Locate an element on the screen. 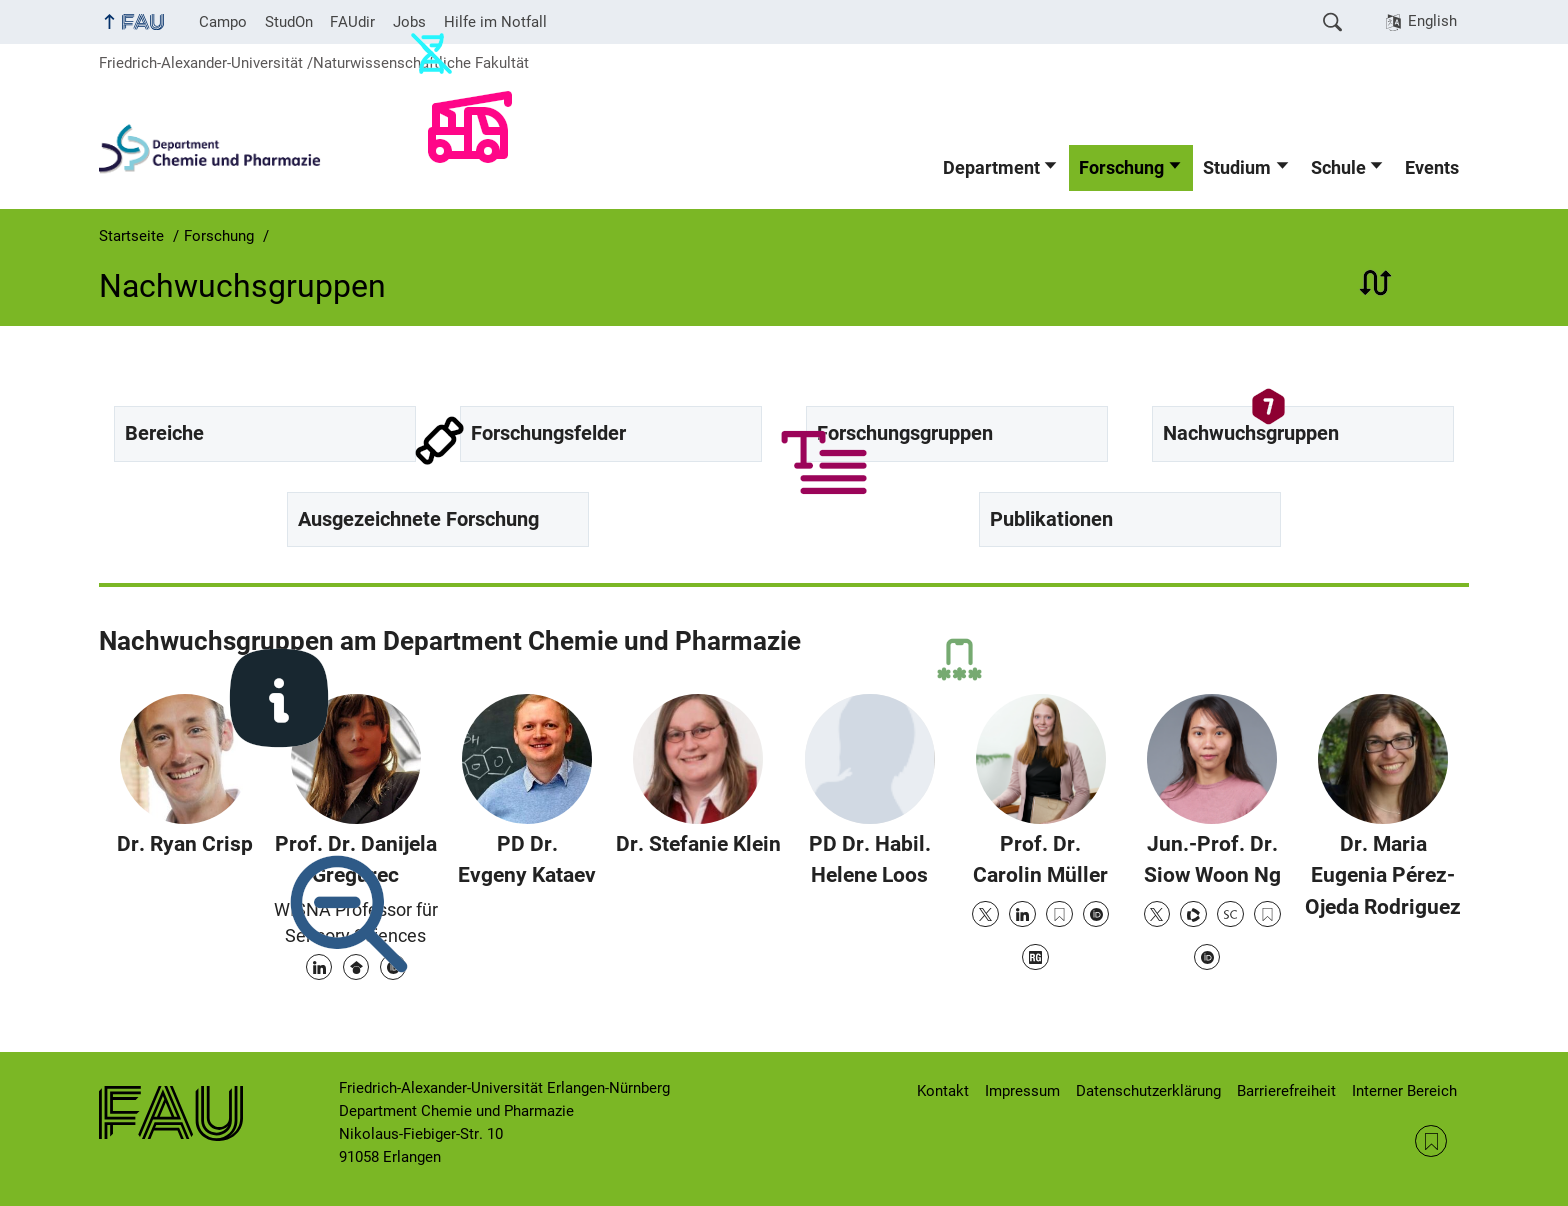  read articles from the new york times is located at coordinates (822, 462).